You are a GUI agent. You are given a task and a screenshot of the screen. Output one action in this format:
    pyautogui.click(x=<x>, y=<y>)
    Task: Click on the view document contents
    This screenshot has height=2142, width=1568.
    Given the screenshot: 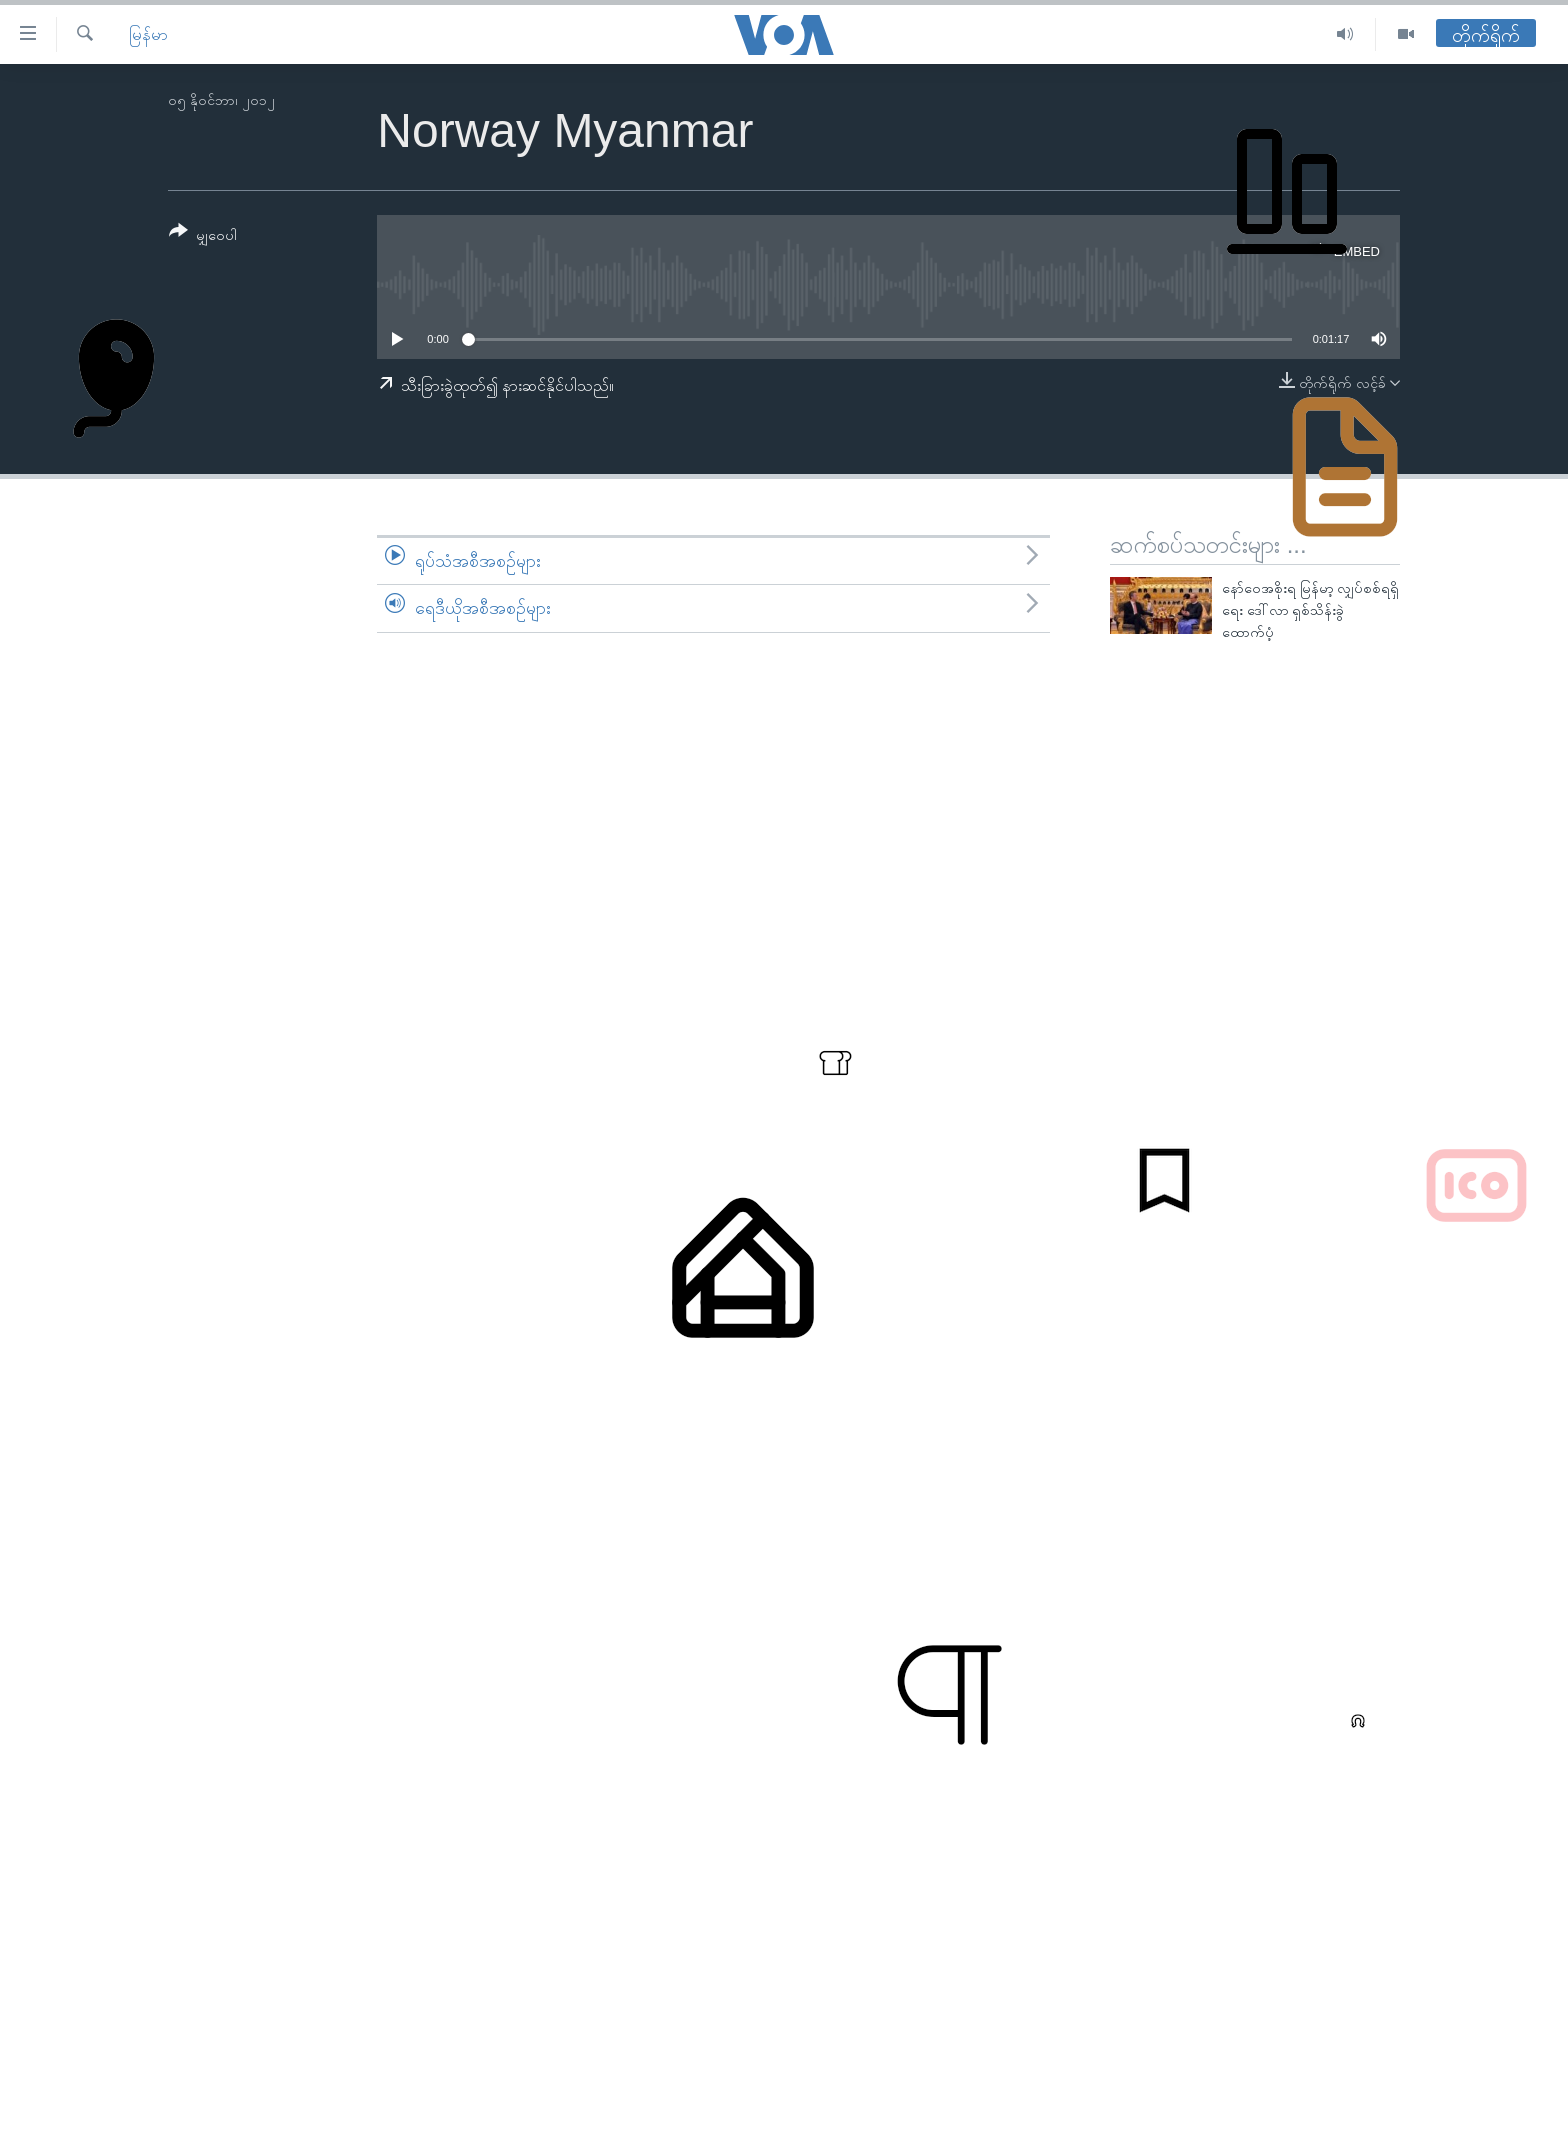 What is the action you would take?
    pyautogui.click(x=1345, y=467)
    